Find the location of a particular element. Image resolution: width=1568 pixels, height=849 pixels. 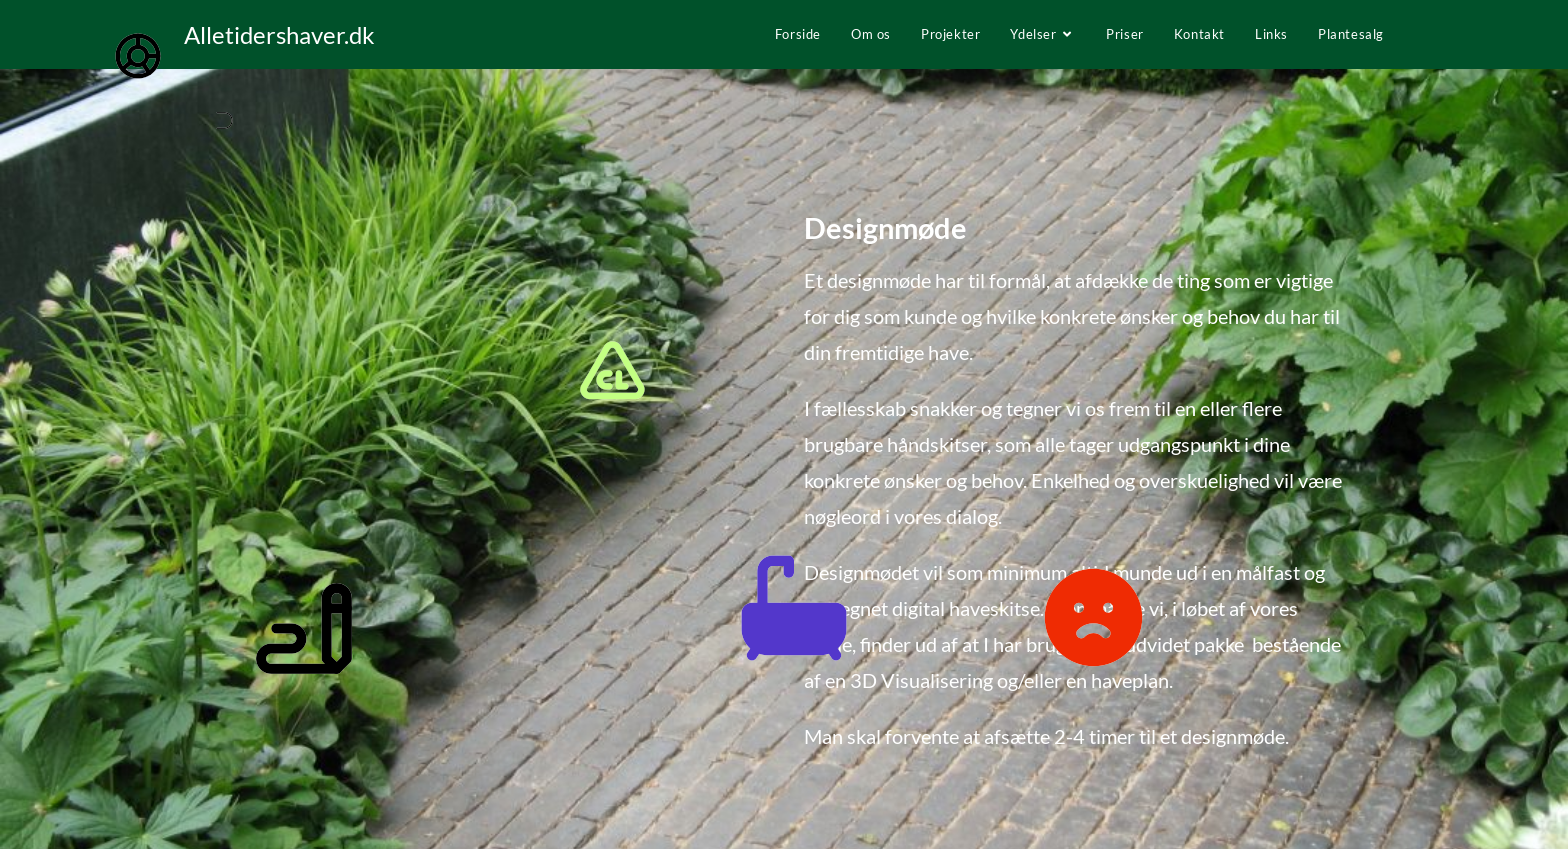

compose or write new content is located at coordinates (306, 633).